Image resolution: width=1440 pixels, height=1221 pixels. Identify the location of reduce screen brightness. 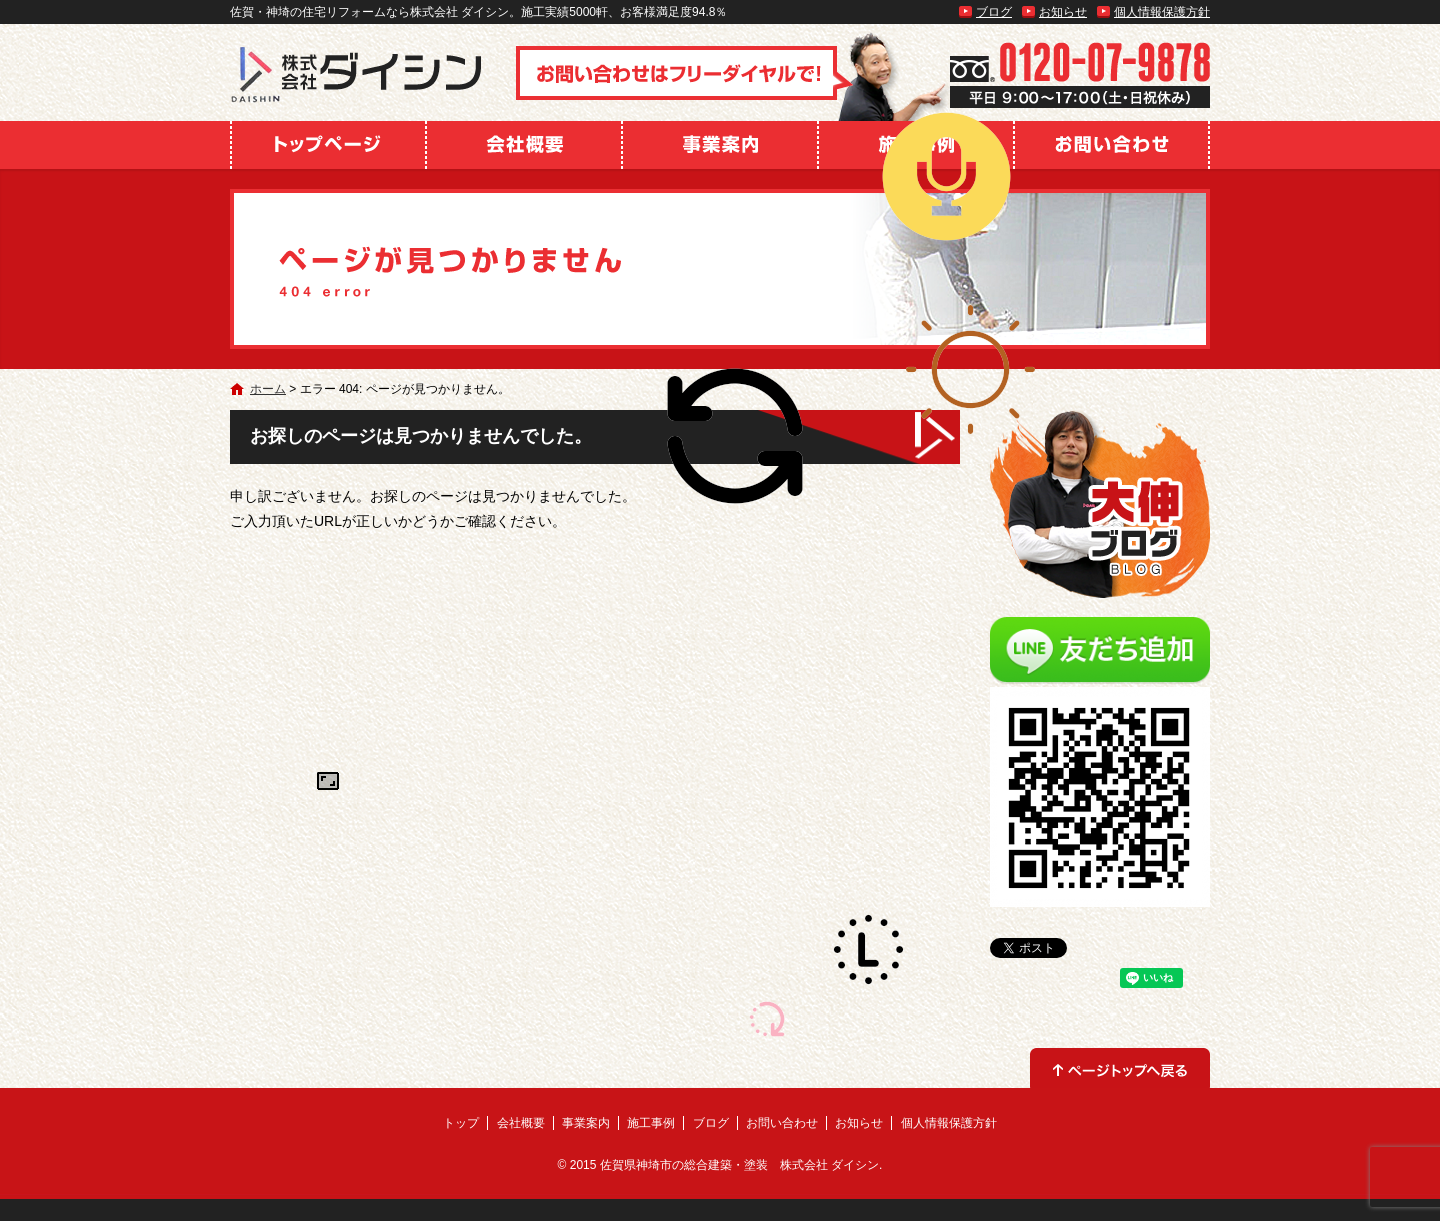
(970, 369).